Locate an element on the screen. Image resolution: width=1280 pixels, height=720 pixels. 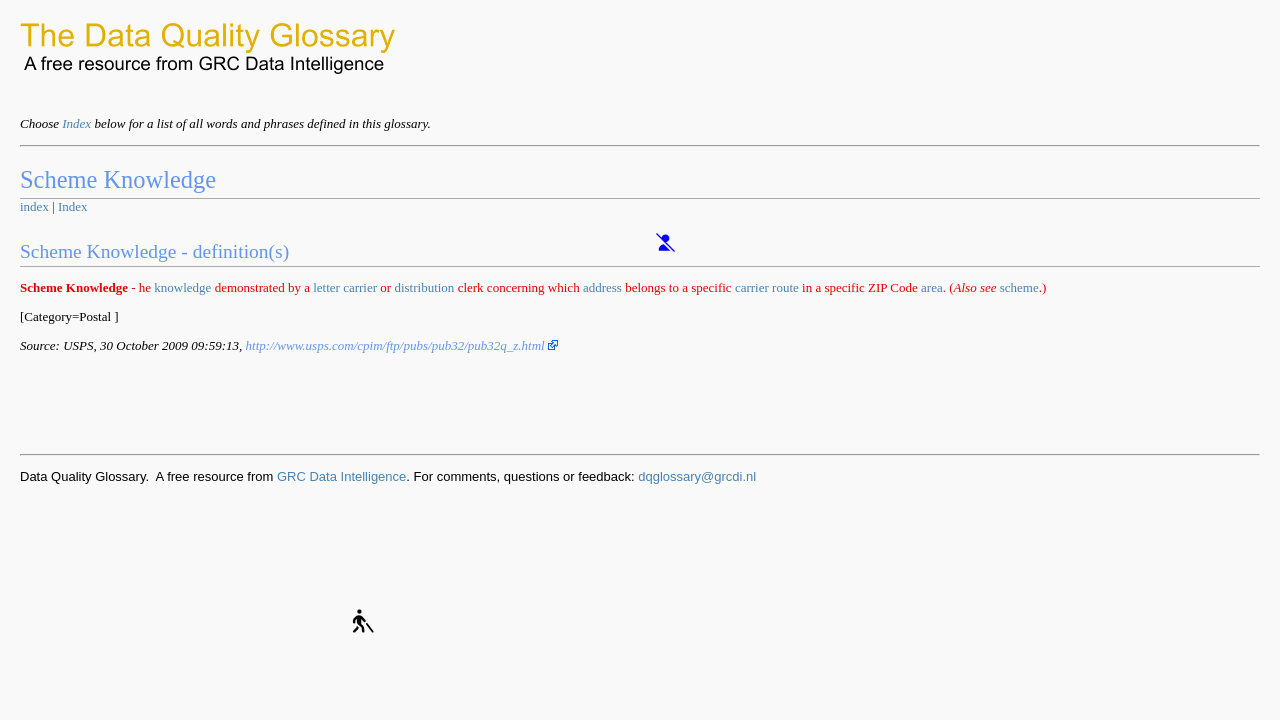
indicates accessibility features are available is located at coordinates (362, 621).